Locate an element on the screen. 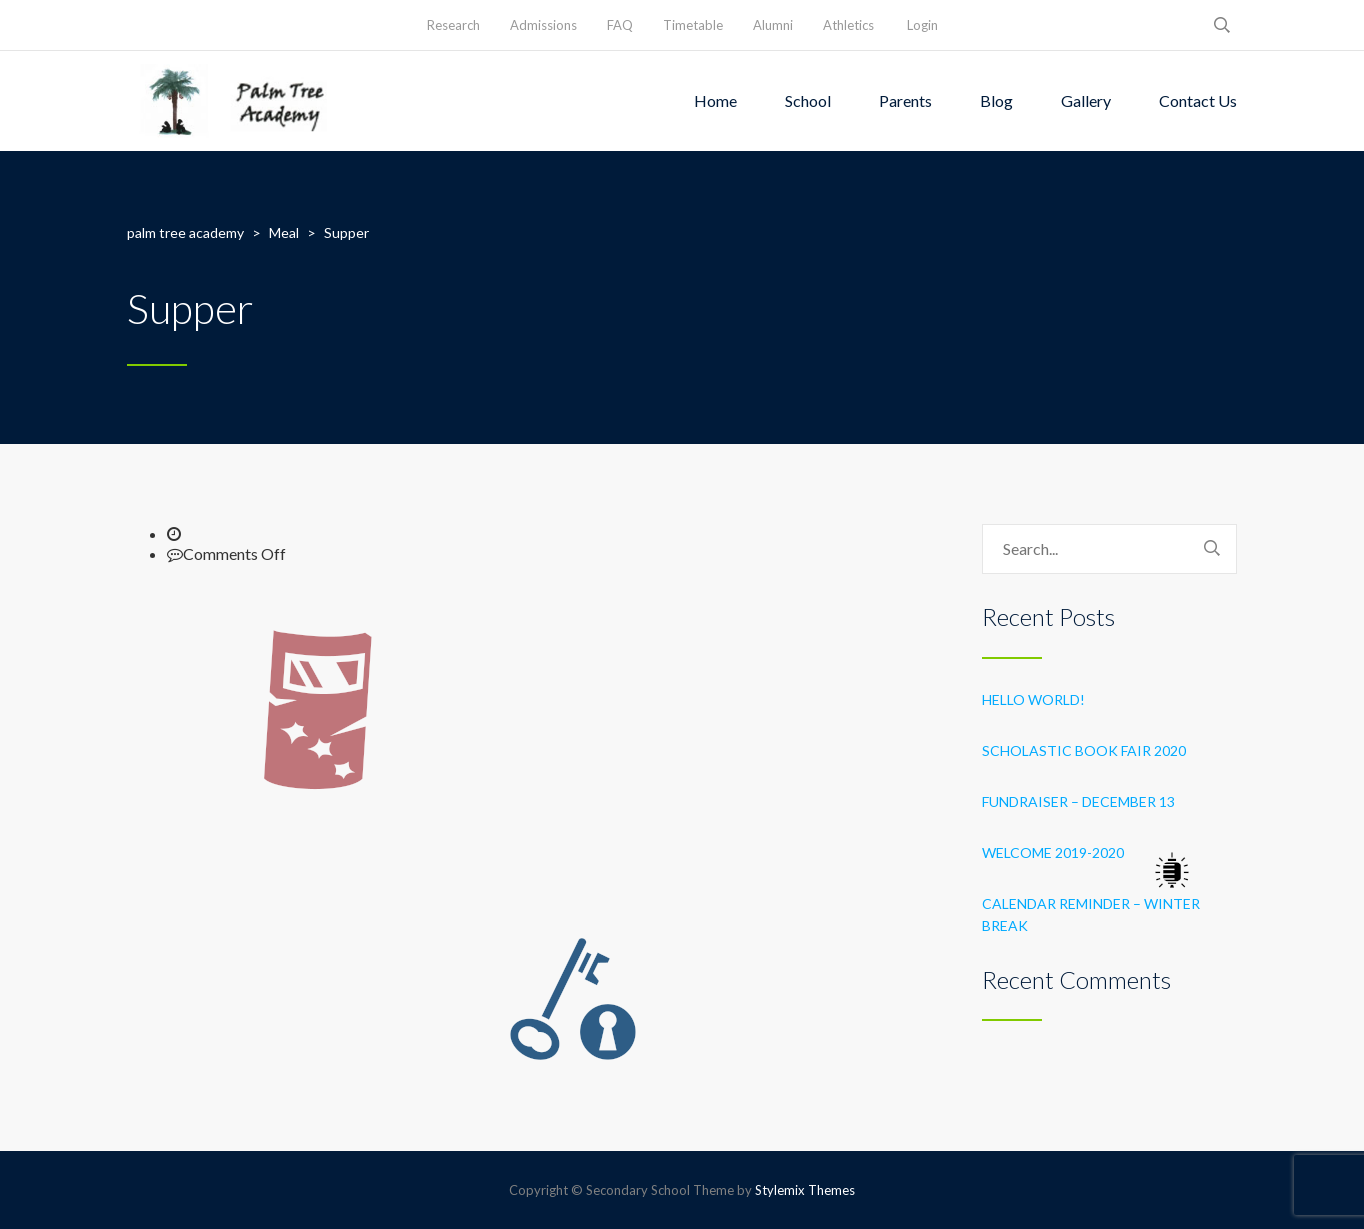 This screenshot has width=1364, height=1229. access defense or protection settings is located at coordinates (310, 709).